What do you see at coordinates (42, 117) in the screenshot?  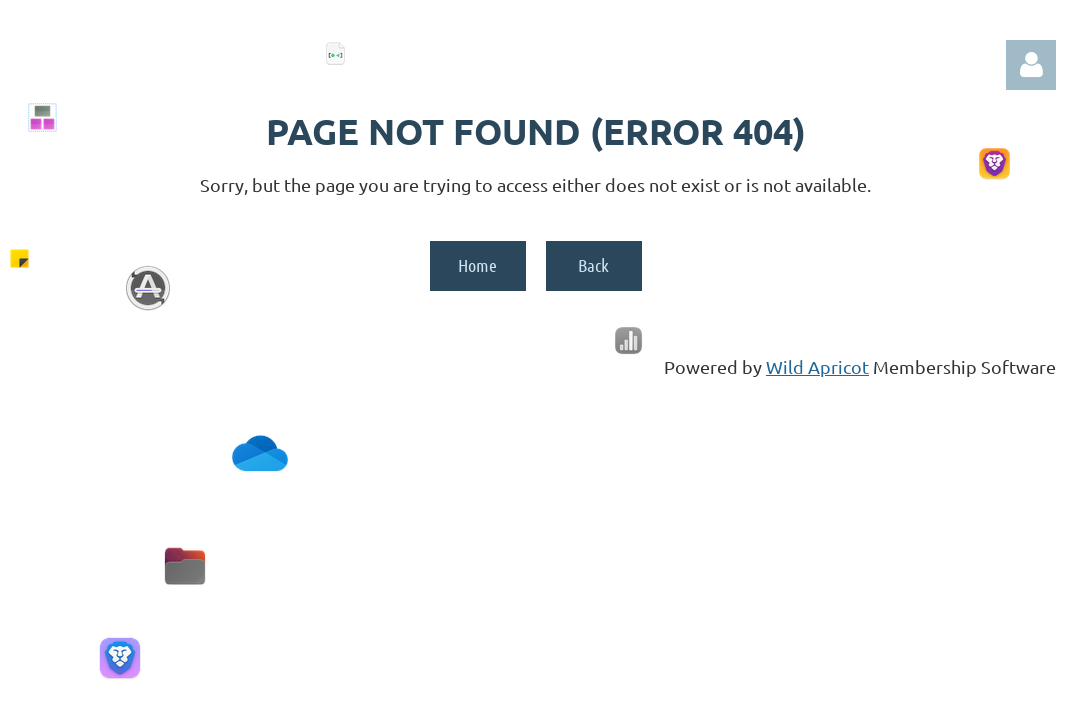 I see `select all items in the current view` at bounding box center [42, 117].